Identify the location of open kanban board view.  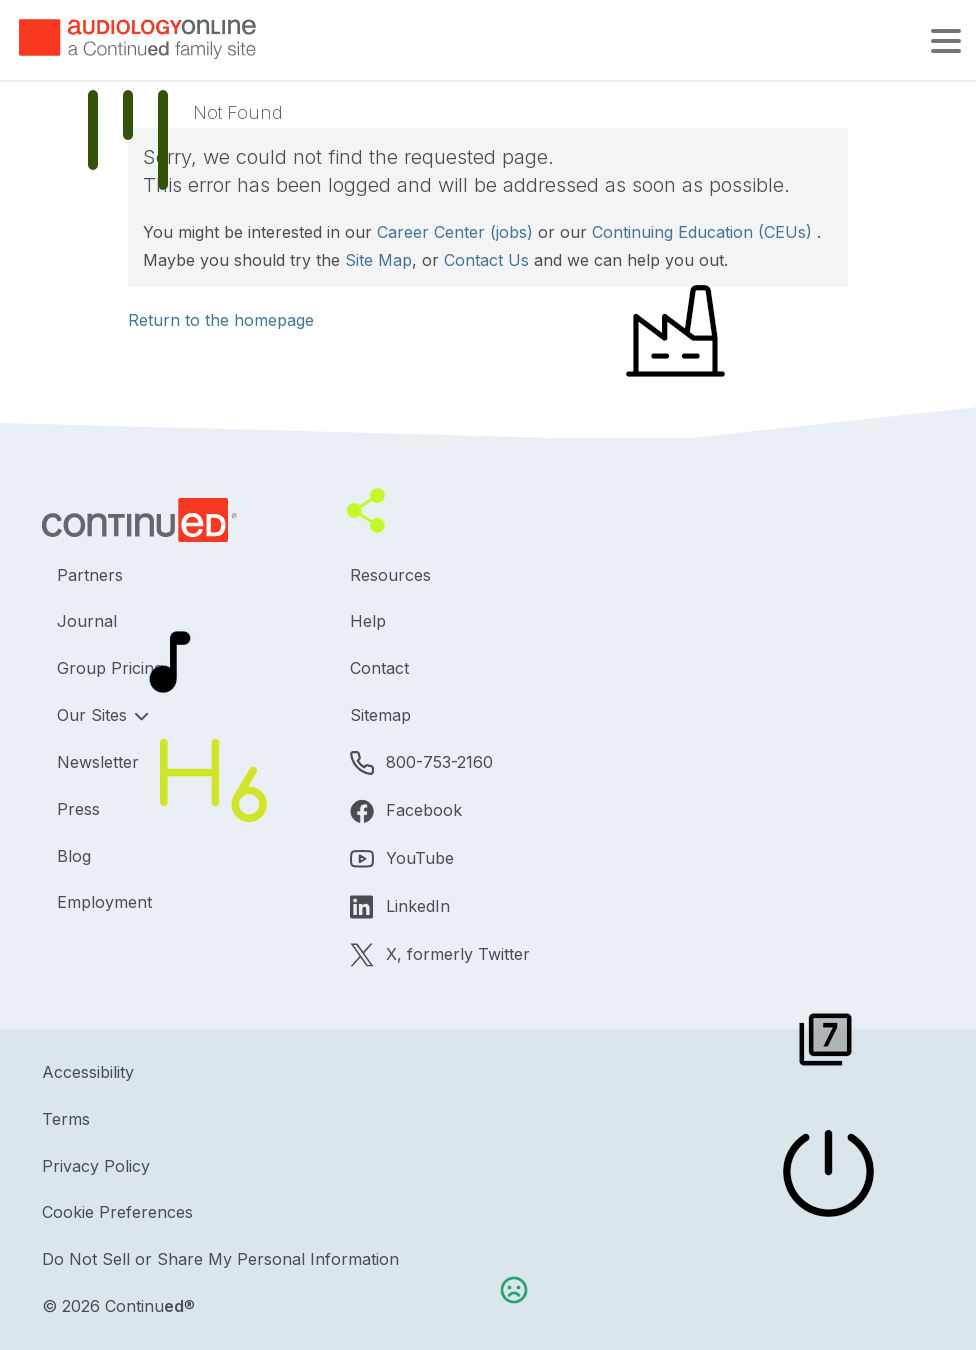
(128, 140).